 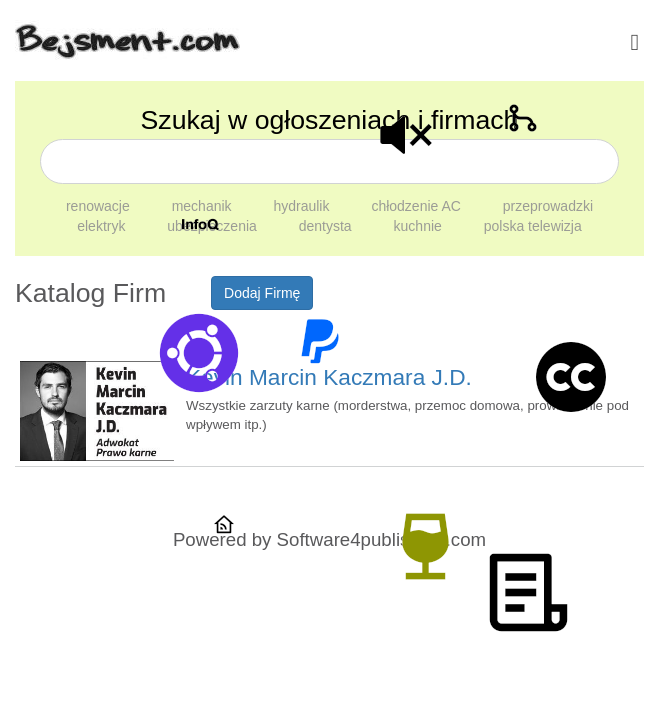 What do you see at coordinates (200, 224) in the screenshot?
I see `visit the InfoQ website` at bounding box center [200, 224].